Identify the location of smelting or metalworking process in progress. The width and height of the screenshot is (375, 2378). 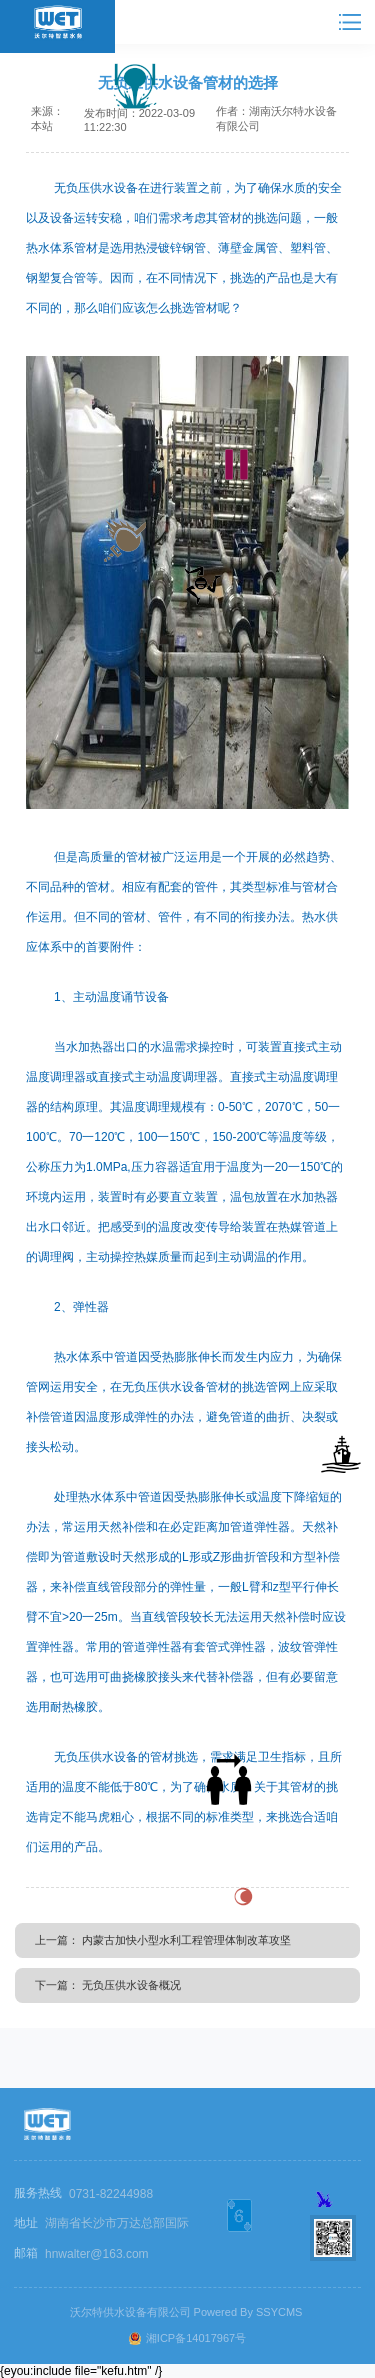
(135, 86).